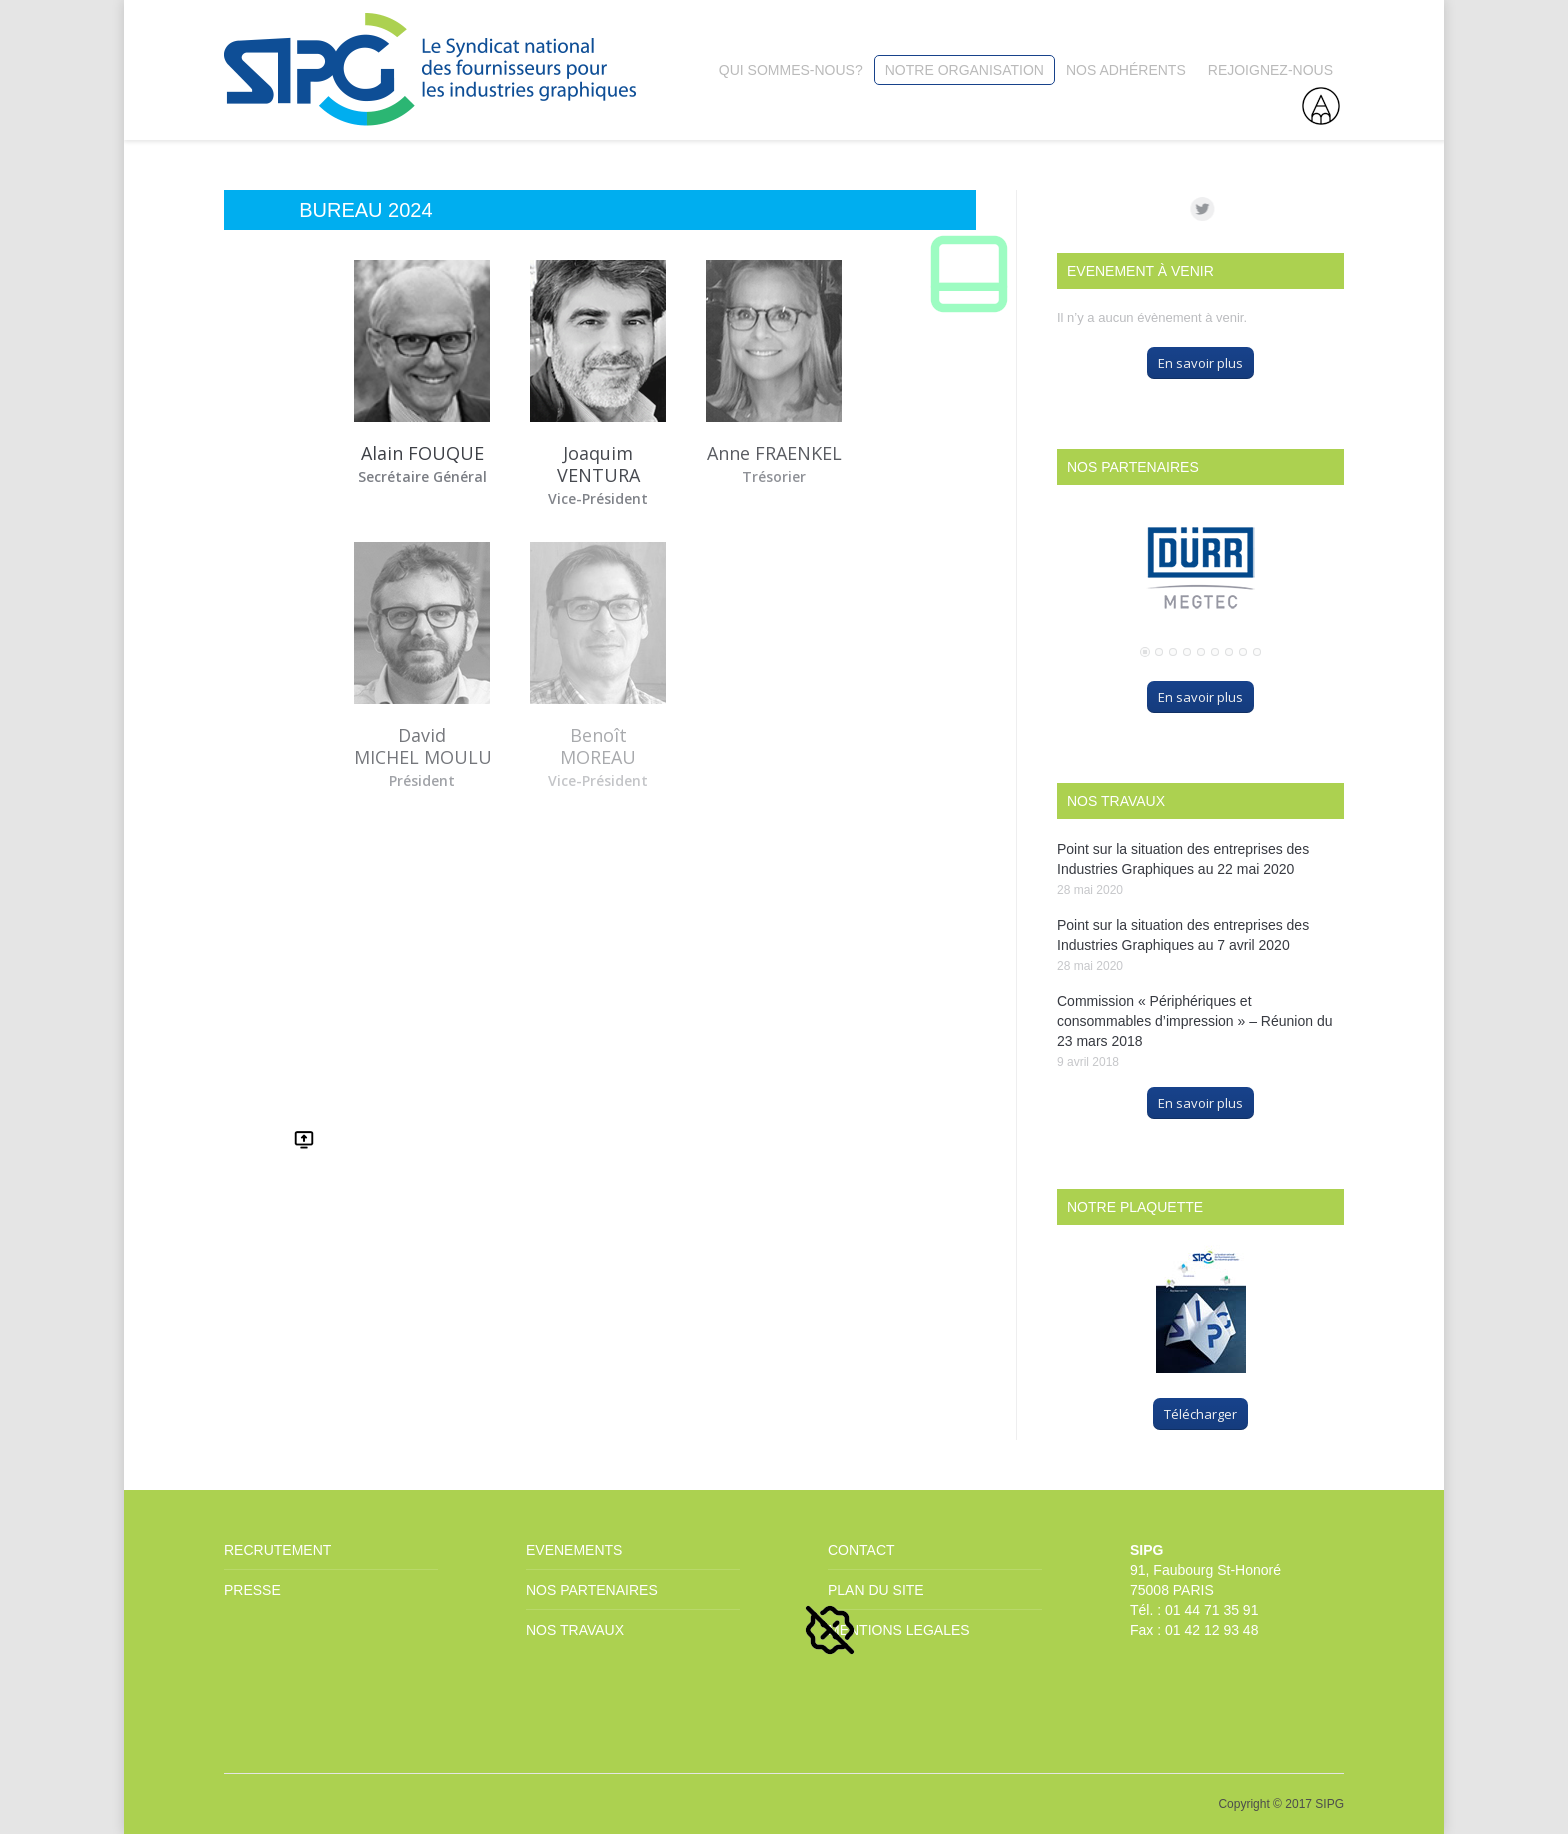 The image size is (1568, 1834). What do you see at coordinates (830, 1630) in the screenshot?
I see `indicates no discount available` at bounding box center [830, 1630].